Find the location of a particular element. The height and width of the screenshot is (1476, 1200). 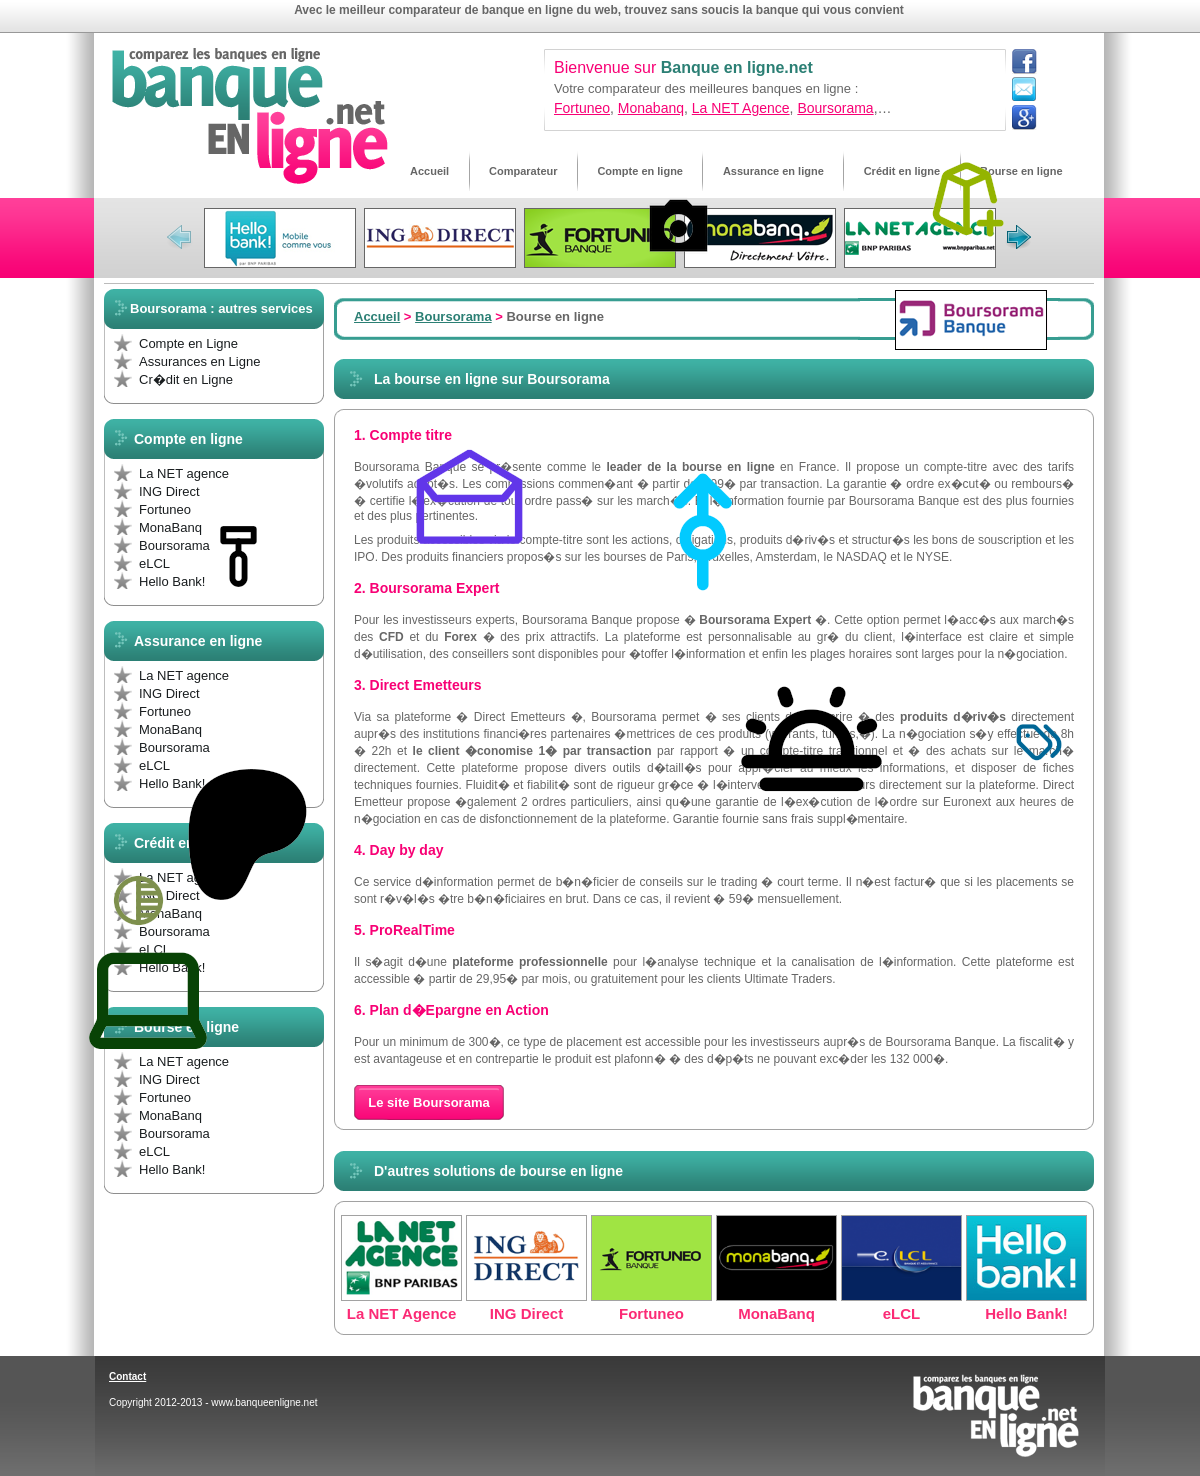

add a new 3D object or model is located at coordinates (966, 199).